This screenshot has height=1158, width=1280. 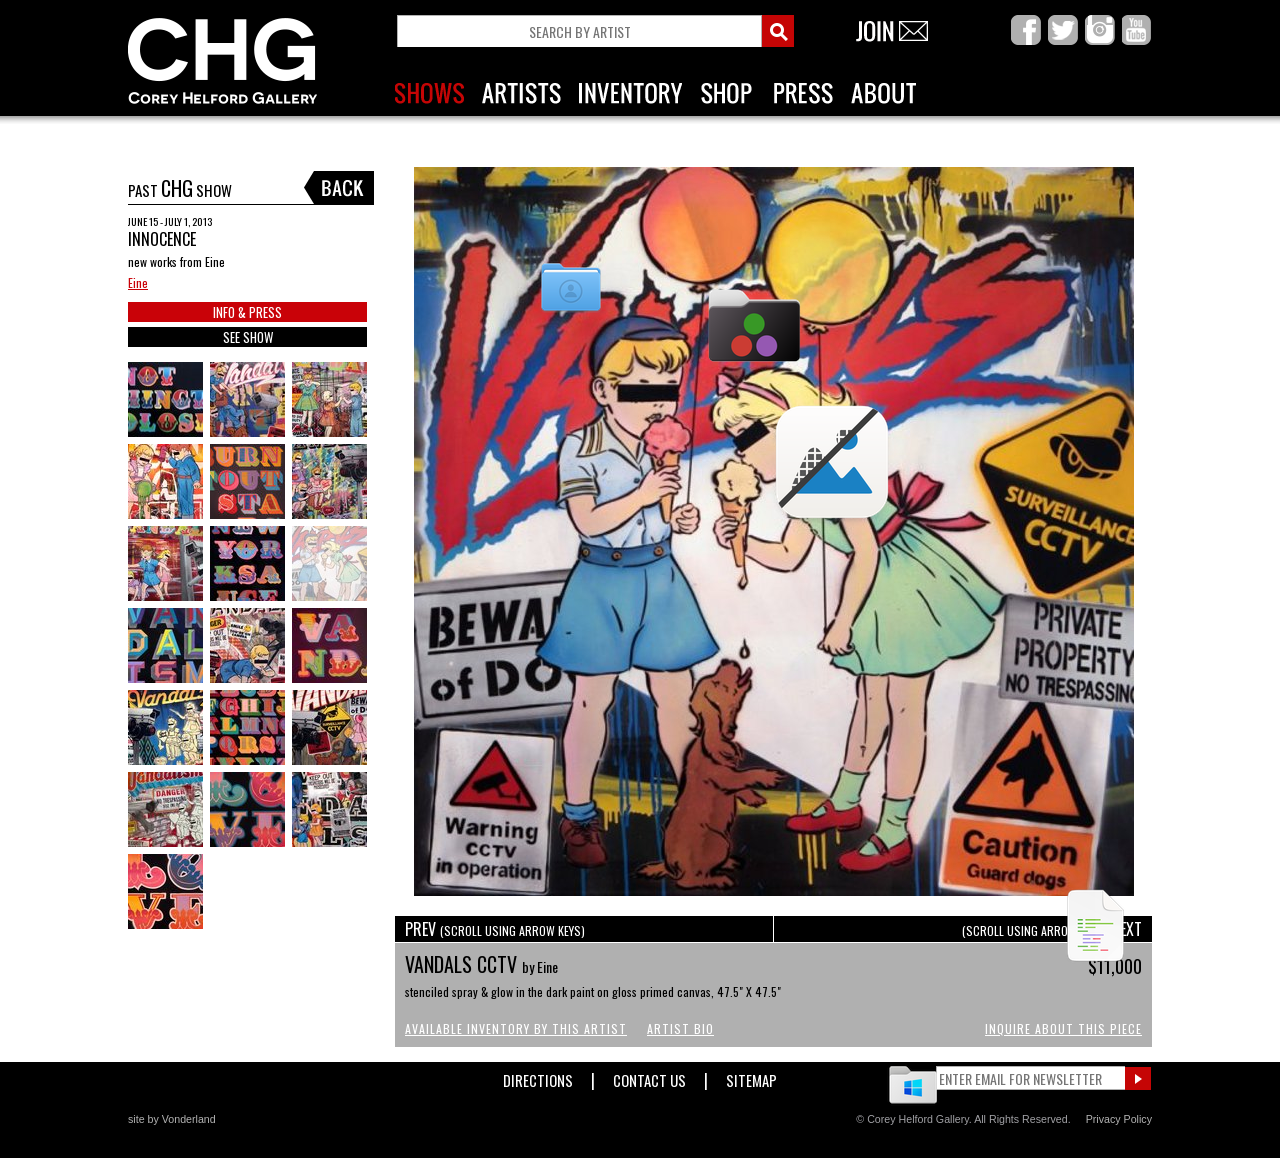 What do you see at coordinates (913, 1086) in the screenshot?
I see `open windows system files folder` at bounding box center [913, 1086].